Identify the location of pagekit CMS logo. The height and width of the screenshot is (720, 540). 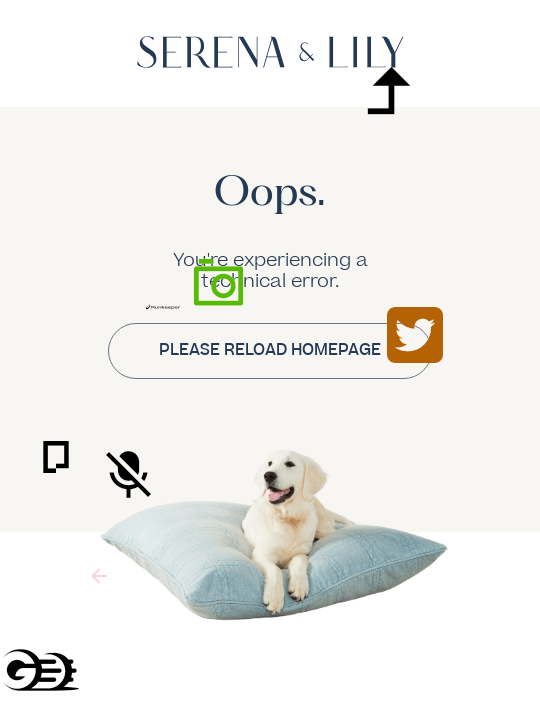
(56, 457).